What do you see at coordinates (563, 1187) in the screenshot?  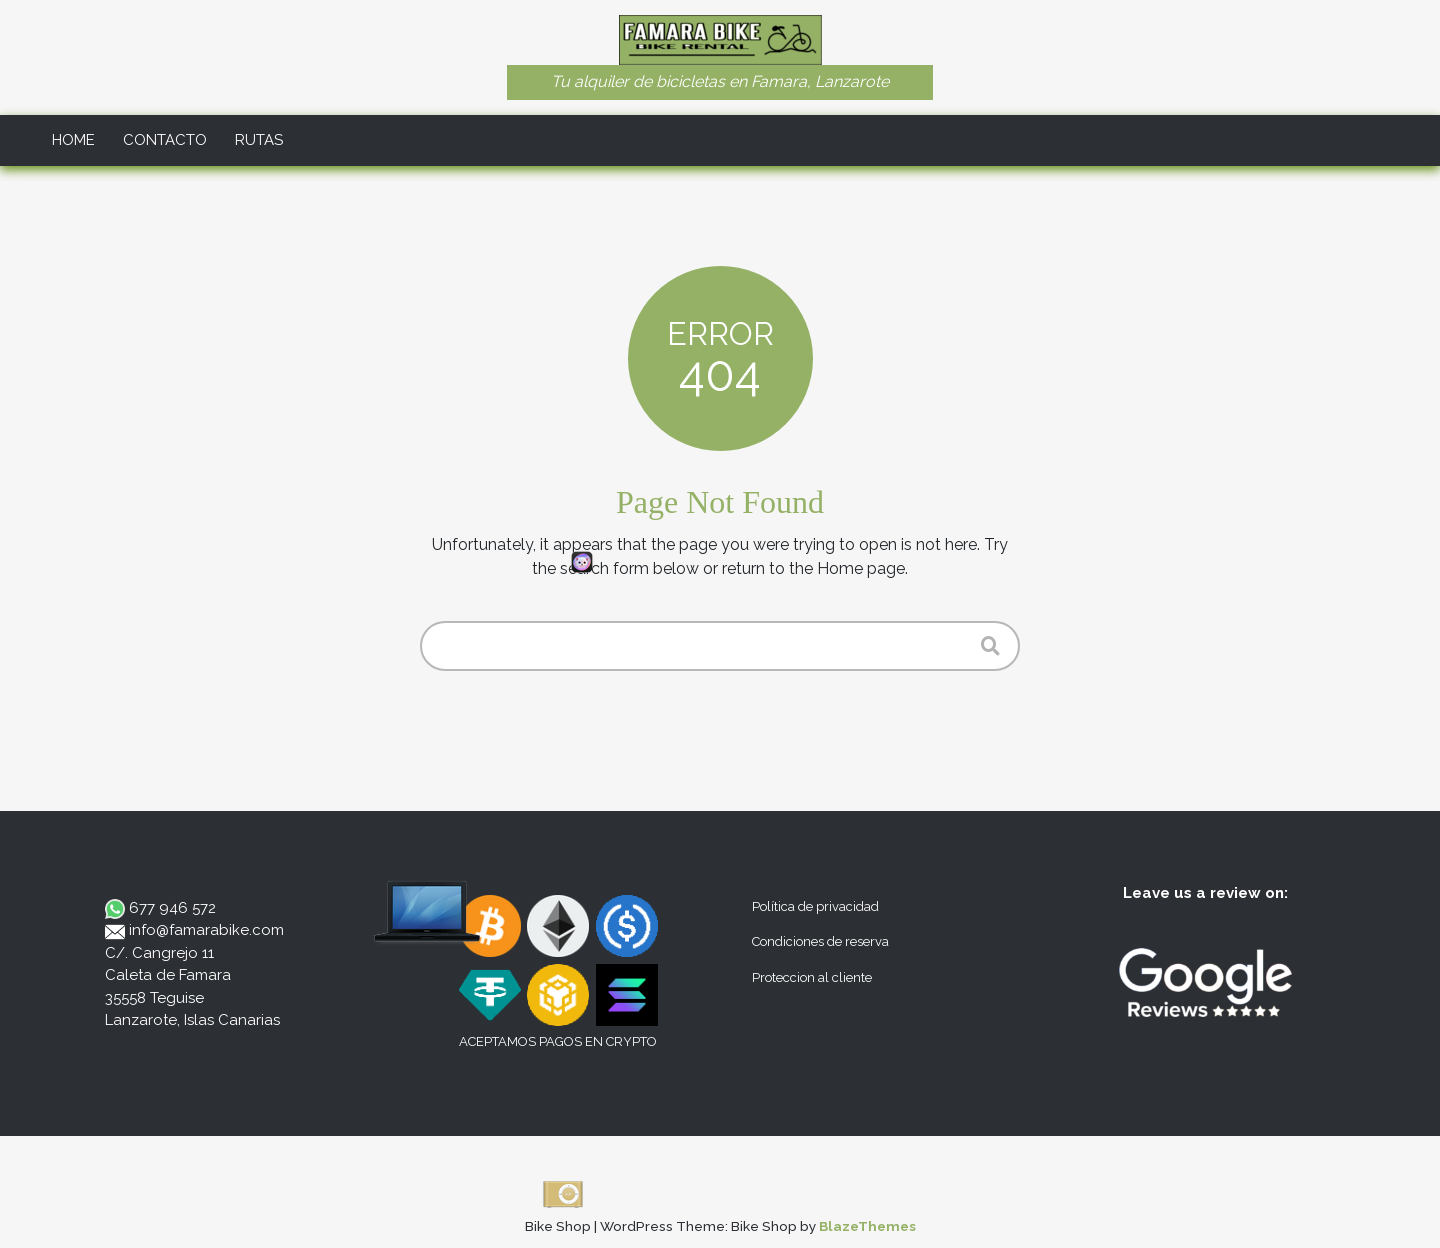 I see `iPod shuffle device in gold color` at bounding box center [563, 1187].